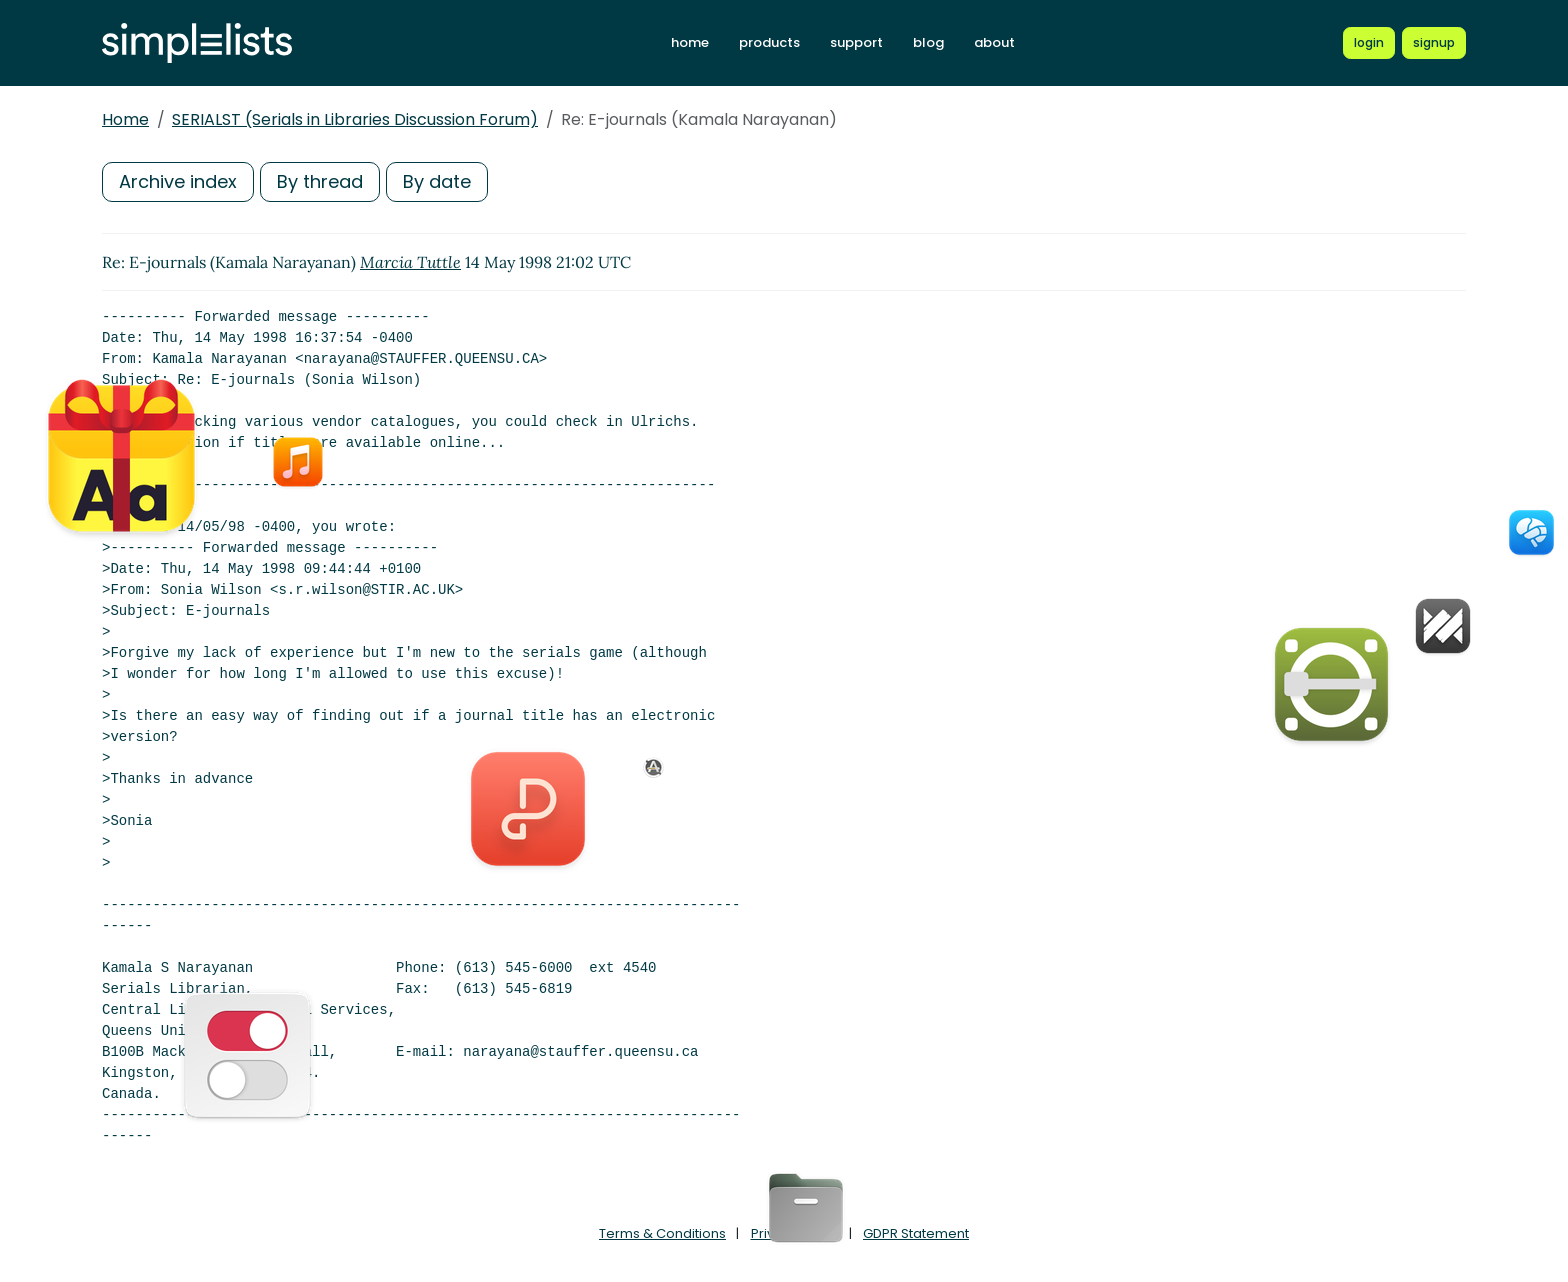 The image size is (1568, 1282). What do you see at coordinates (528, 809) in the screenshot?
I see `open wps pdf editor application` at bounding box center [528, 809].